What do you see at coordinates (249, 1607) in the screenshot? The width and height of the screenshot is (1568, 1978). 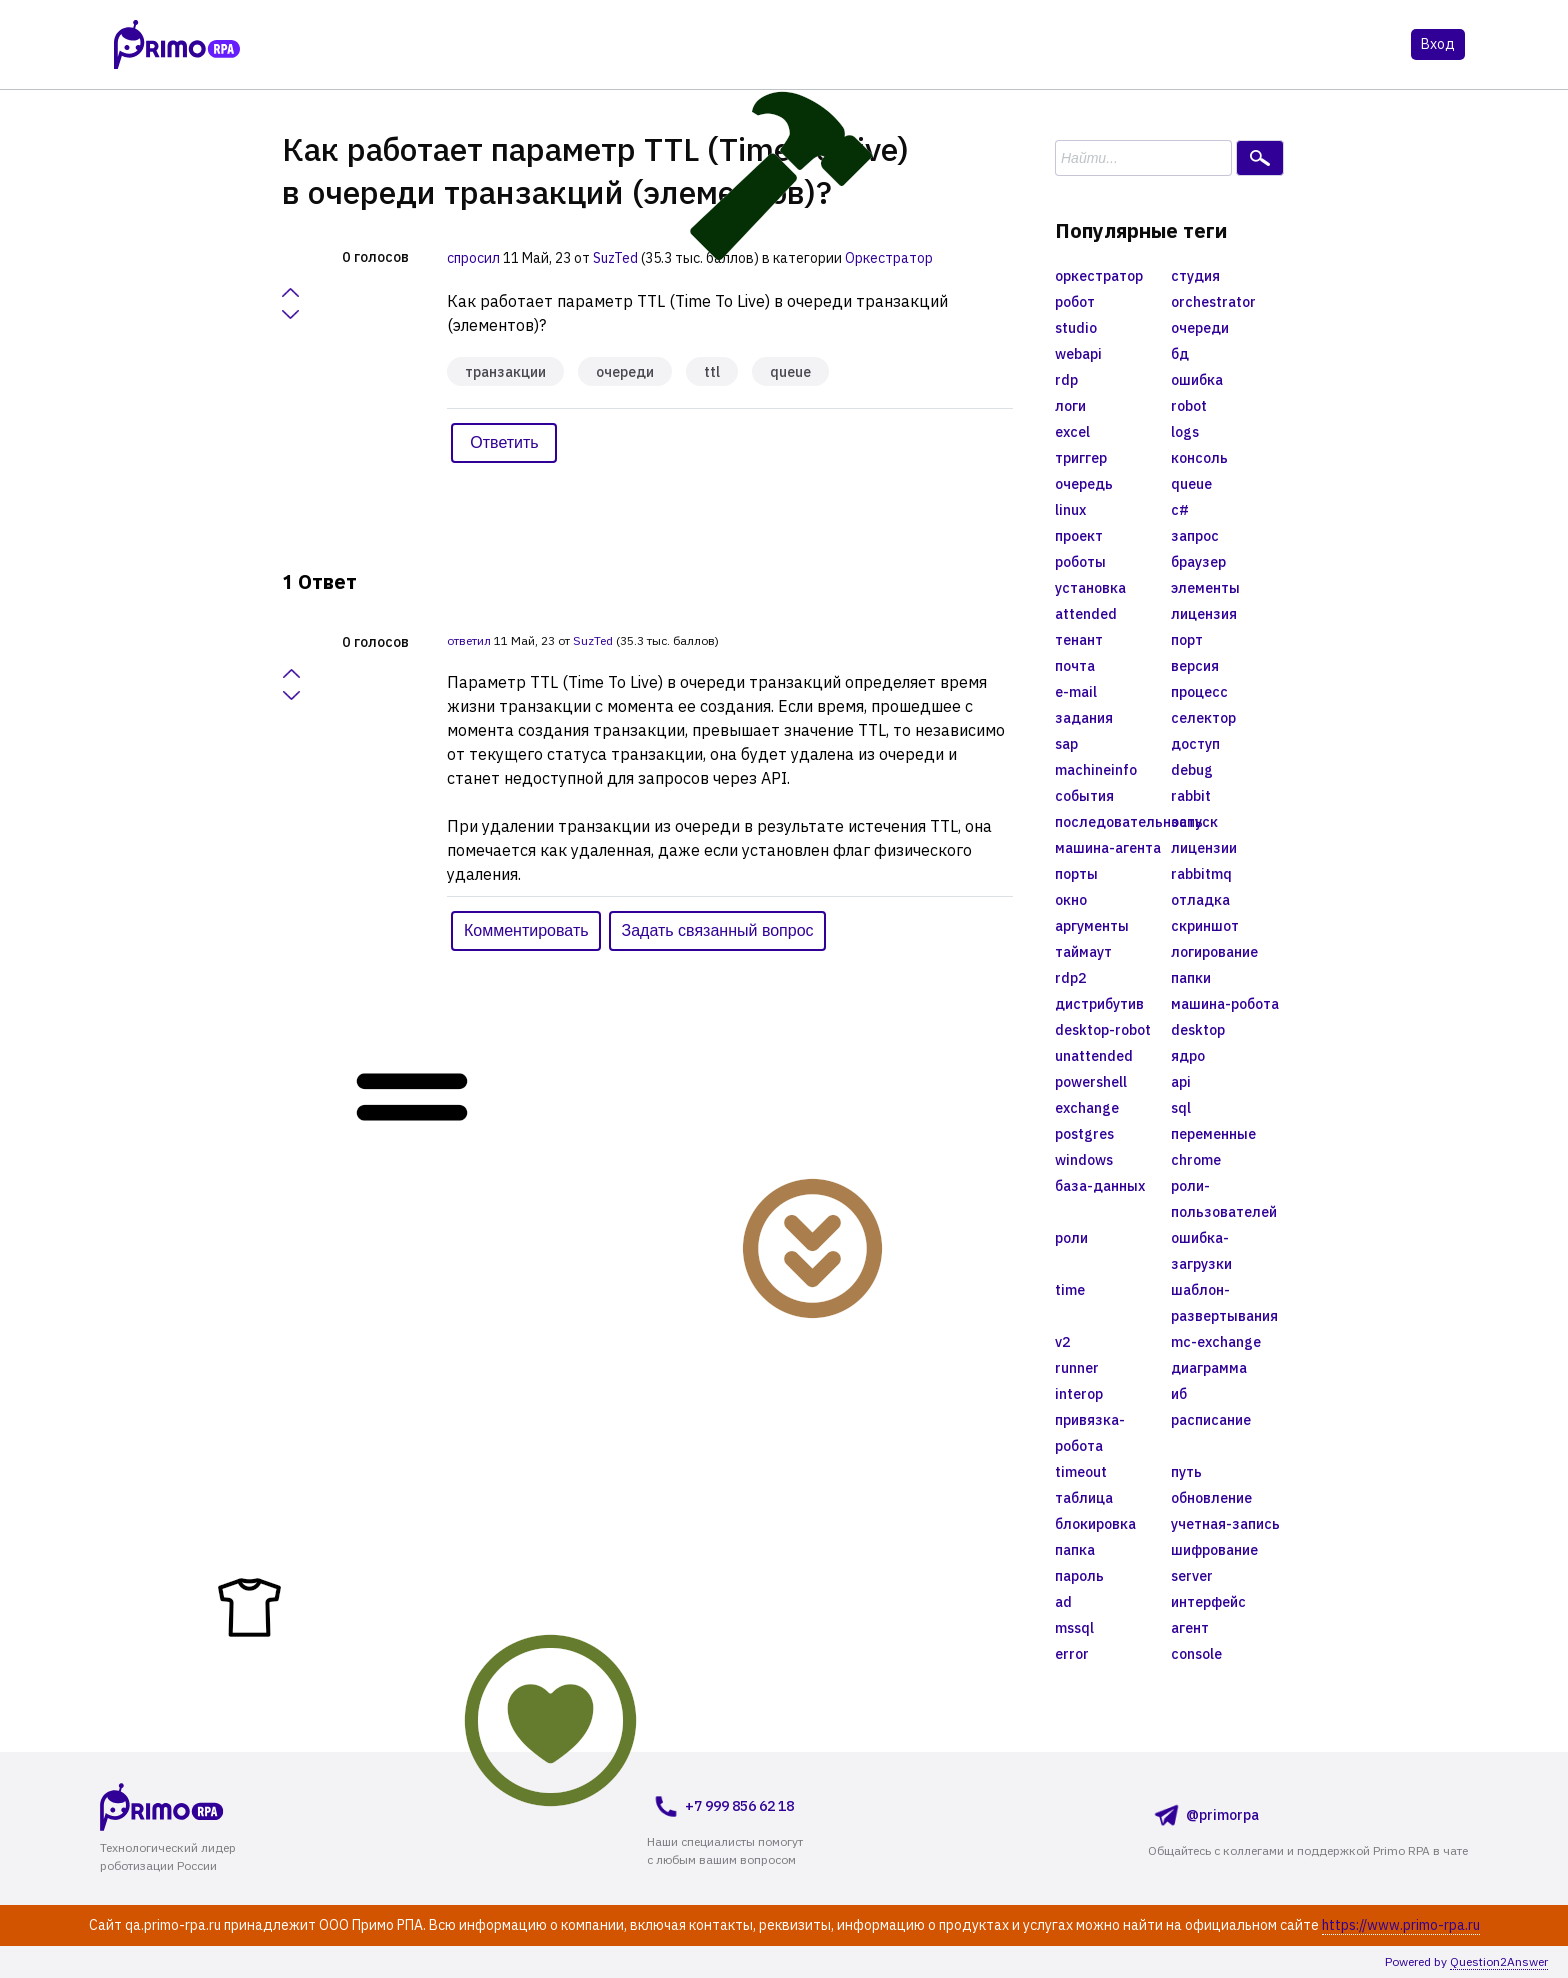 I see `browse clothing or apparel items` at bounding box center [249, 1607].